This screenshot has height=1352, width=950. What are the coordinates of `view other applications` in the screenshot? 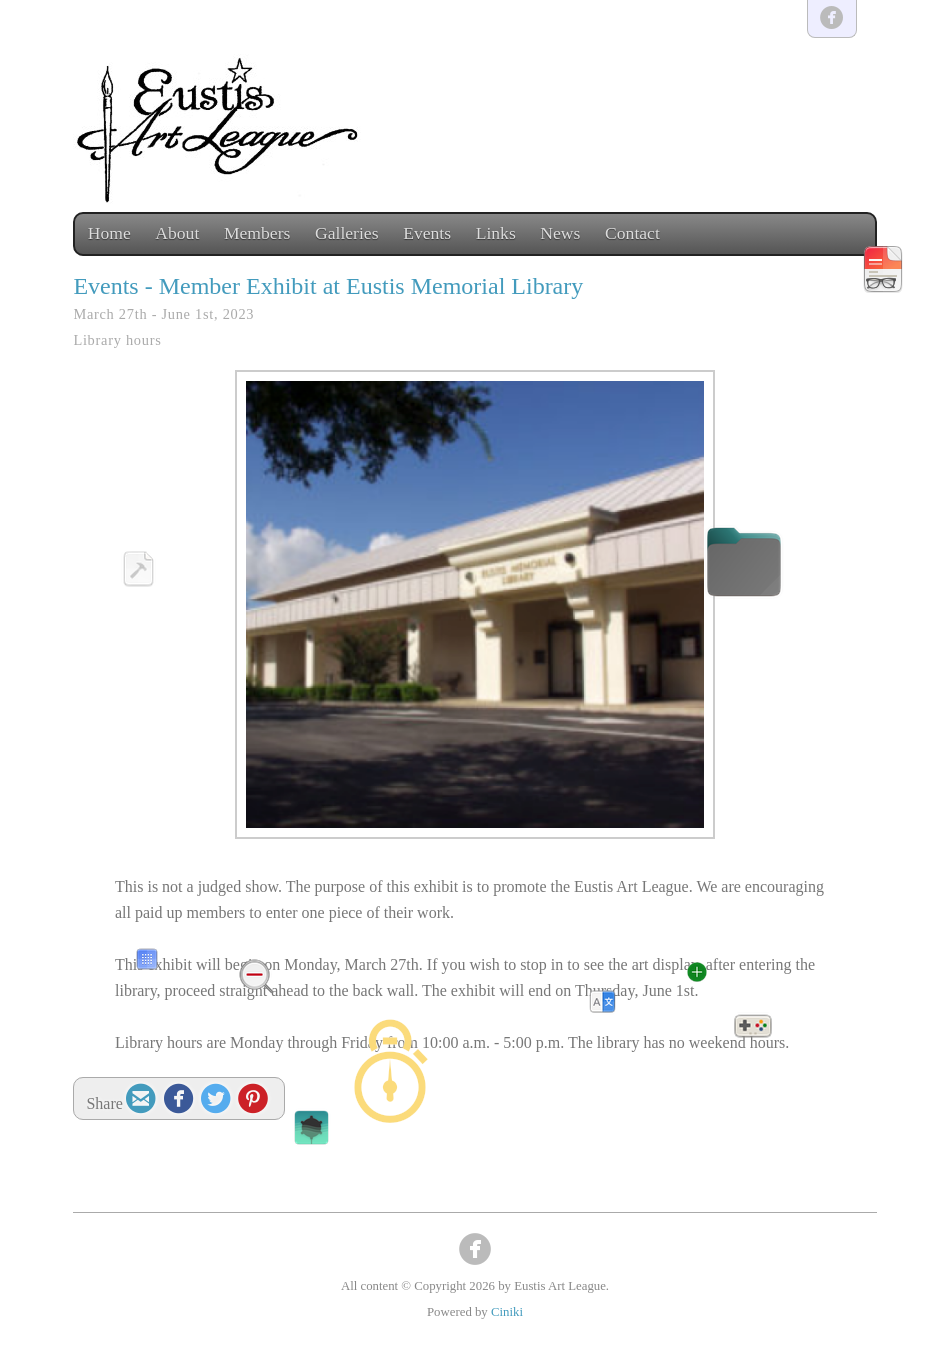 It's located at (147, 959).